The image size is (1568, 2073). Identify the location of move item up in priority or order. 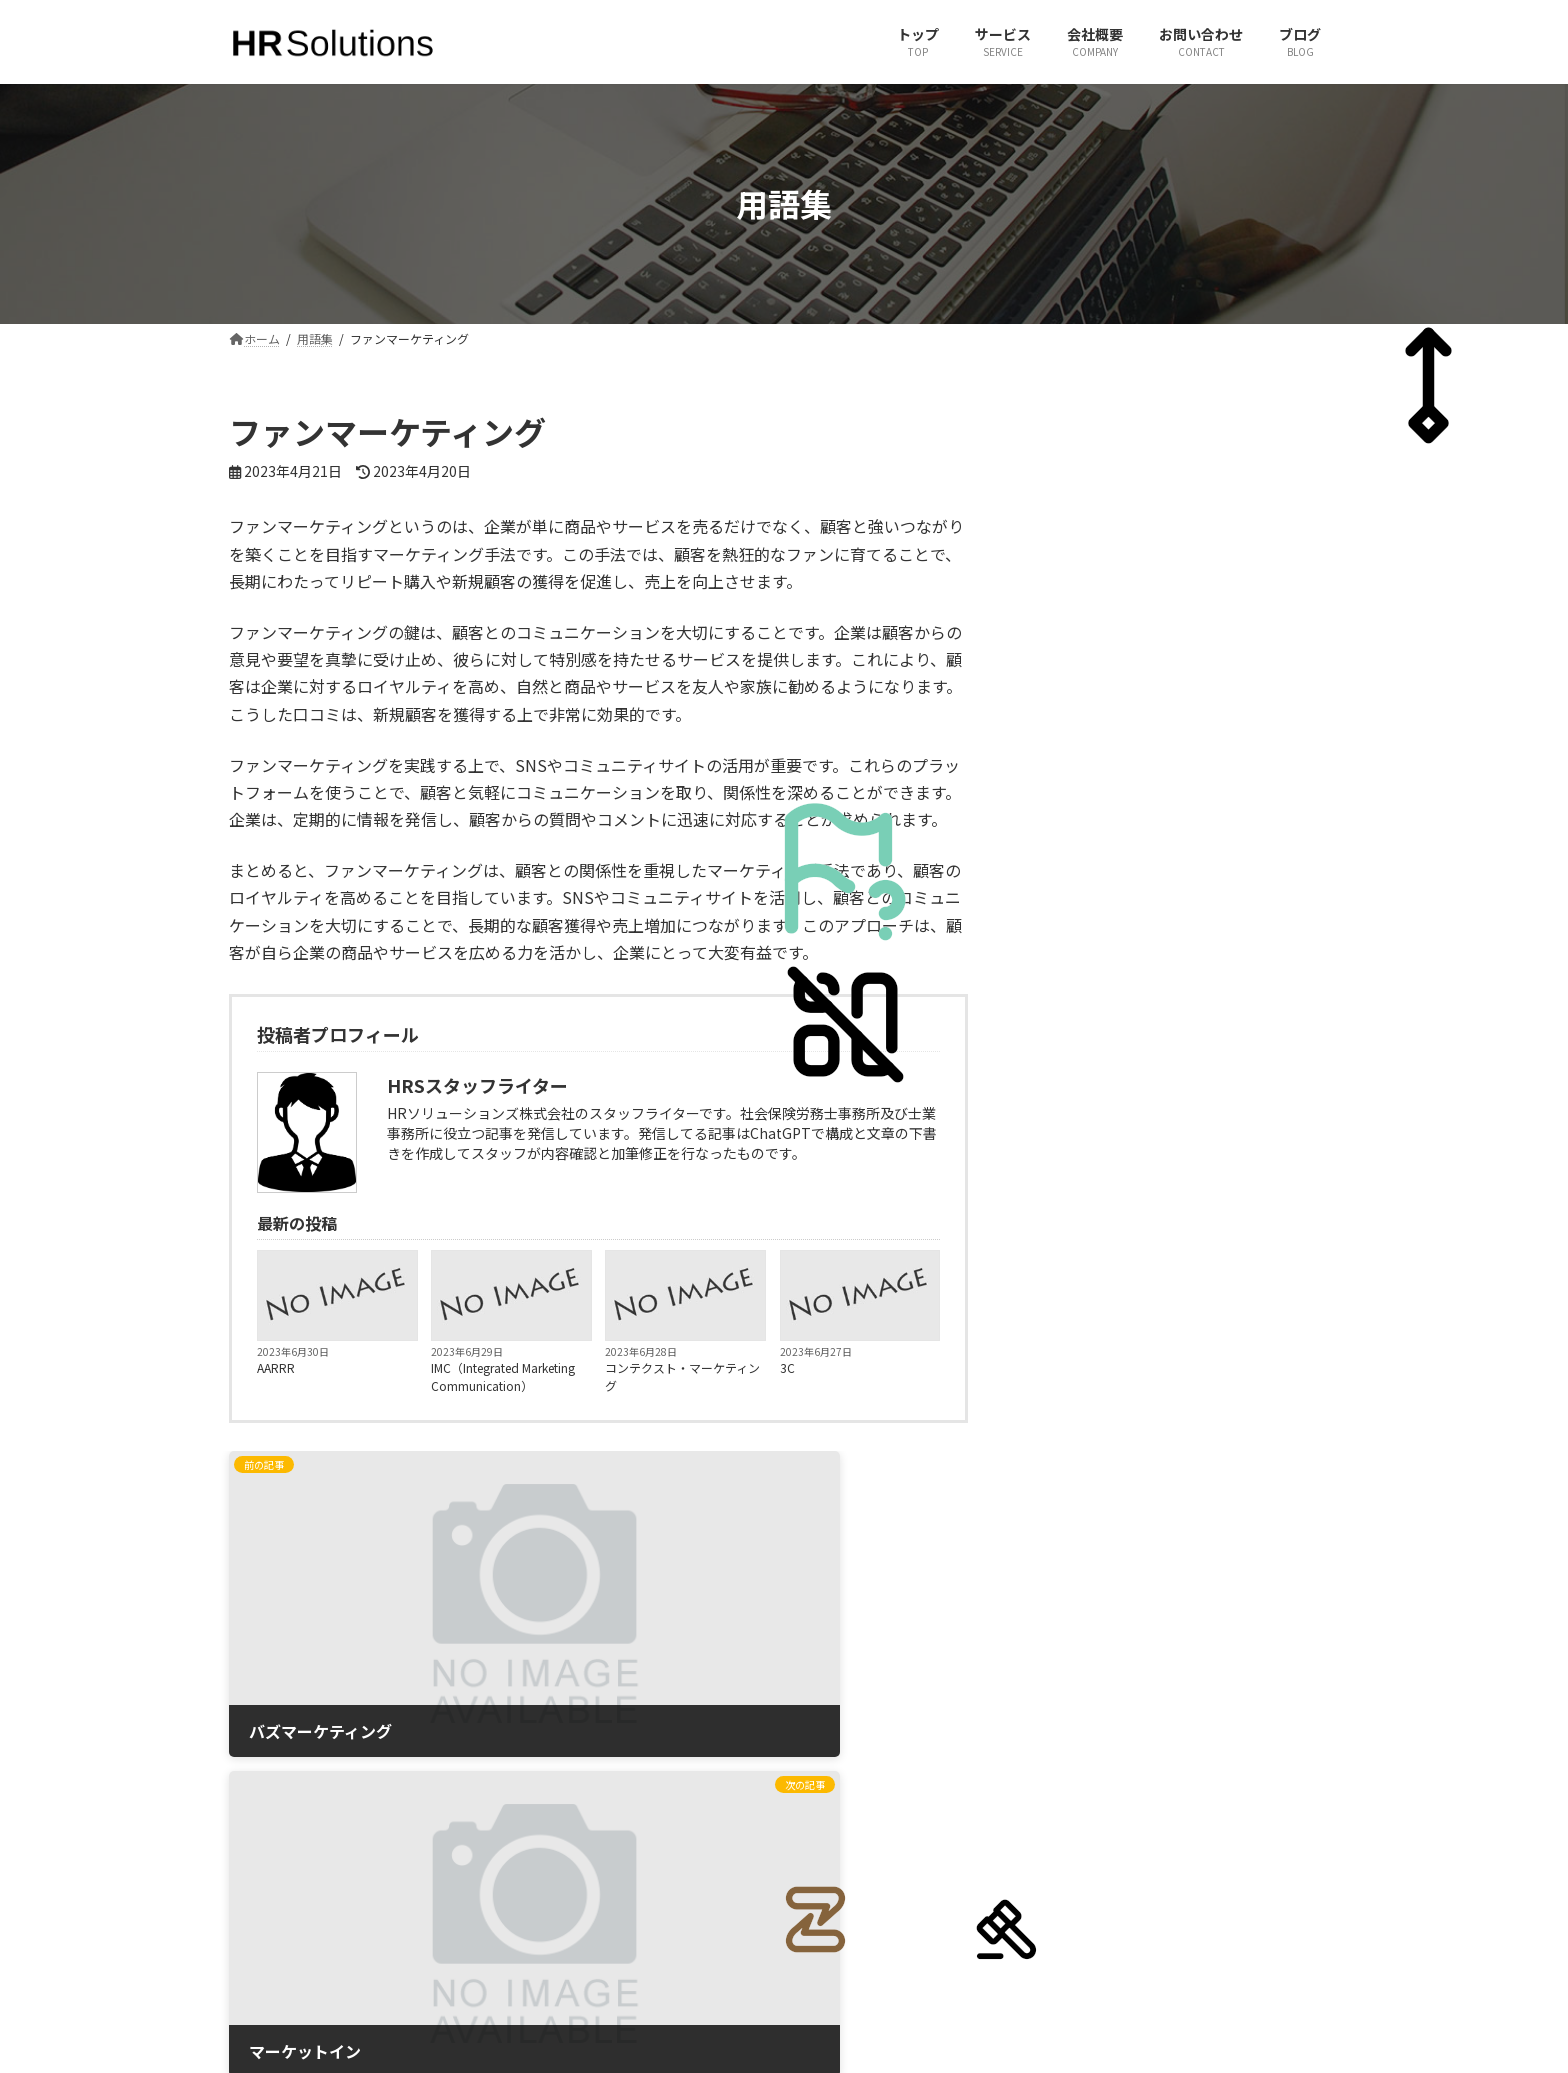
(1428, 385).